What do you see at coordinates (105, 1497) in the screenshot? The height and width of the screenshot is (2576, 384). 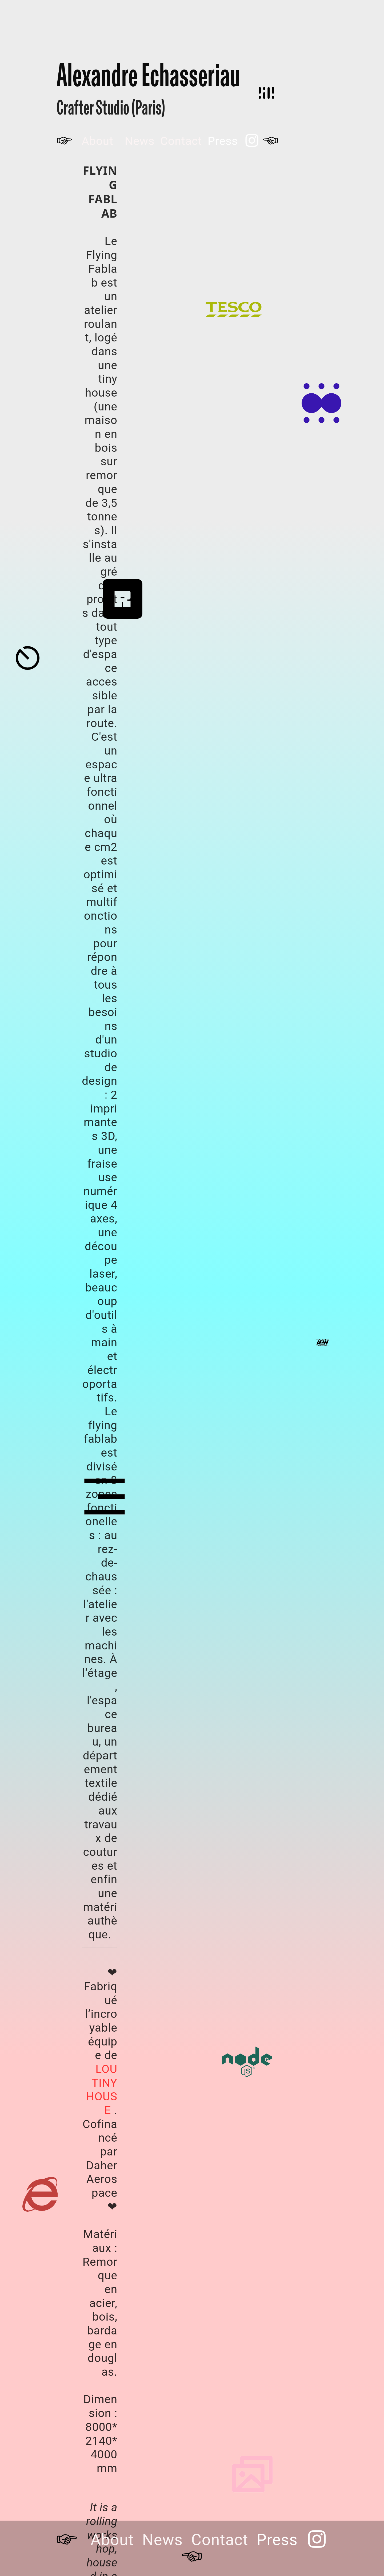 I see `open navigation menu` at bounding box center [105, 1497].